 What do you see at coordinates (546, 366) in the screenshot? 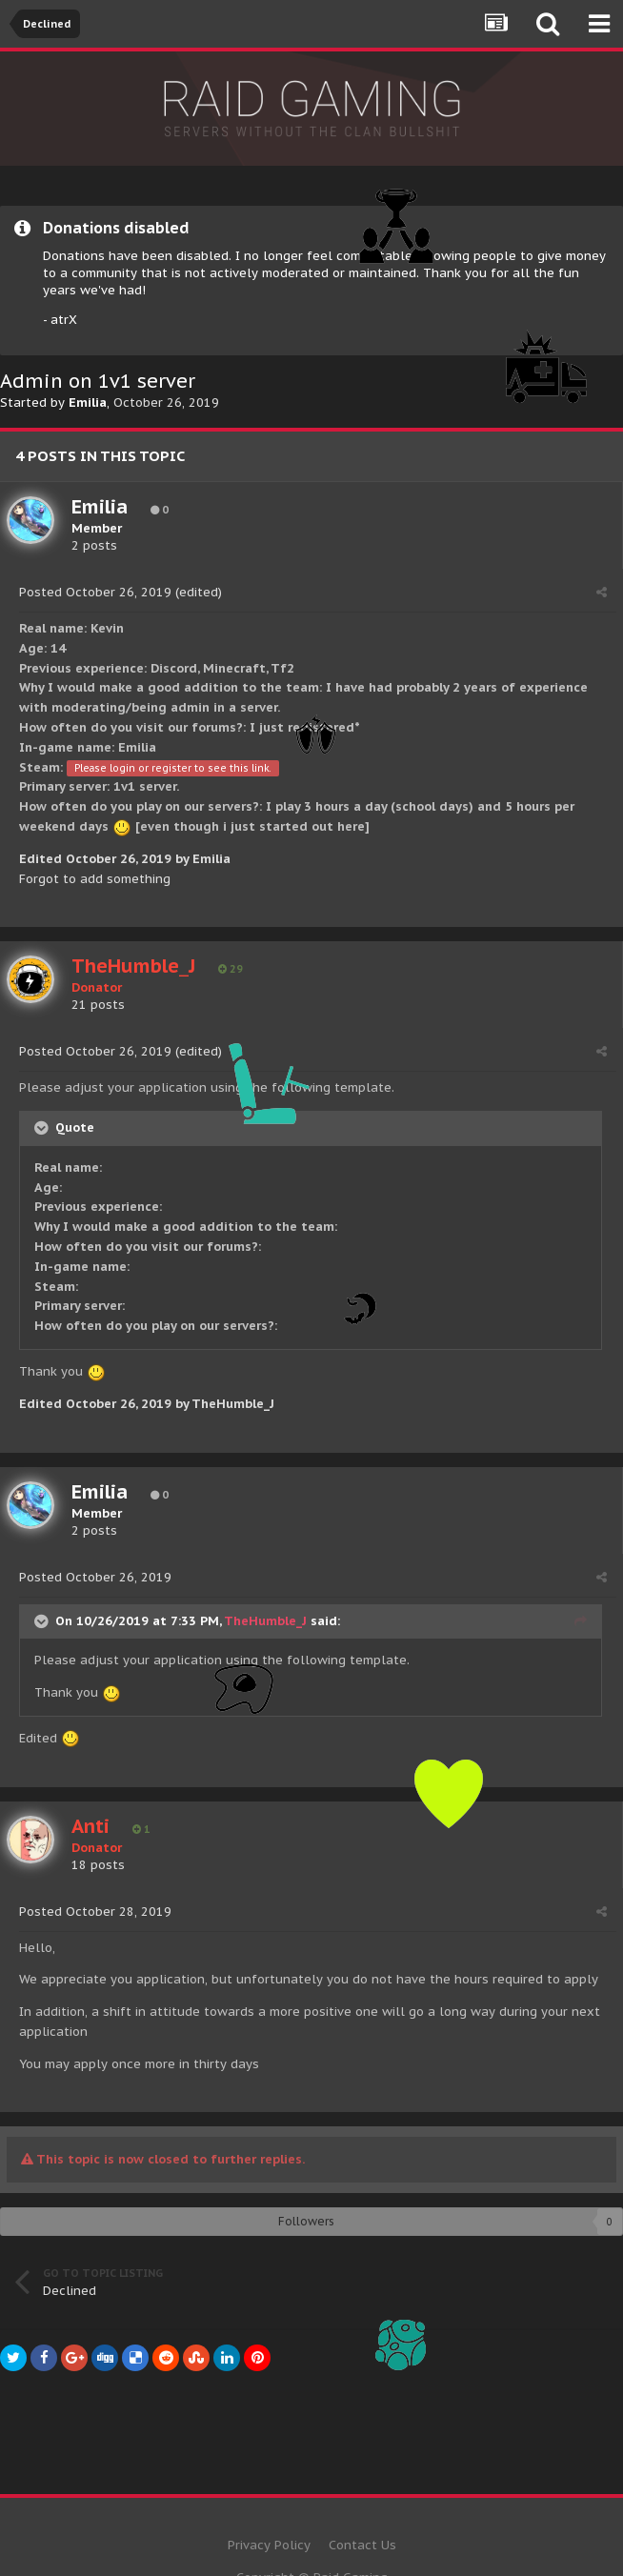
I see `request emergency medical services` at bounding box center [546, 366].